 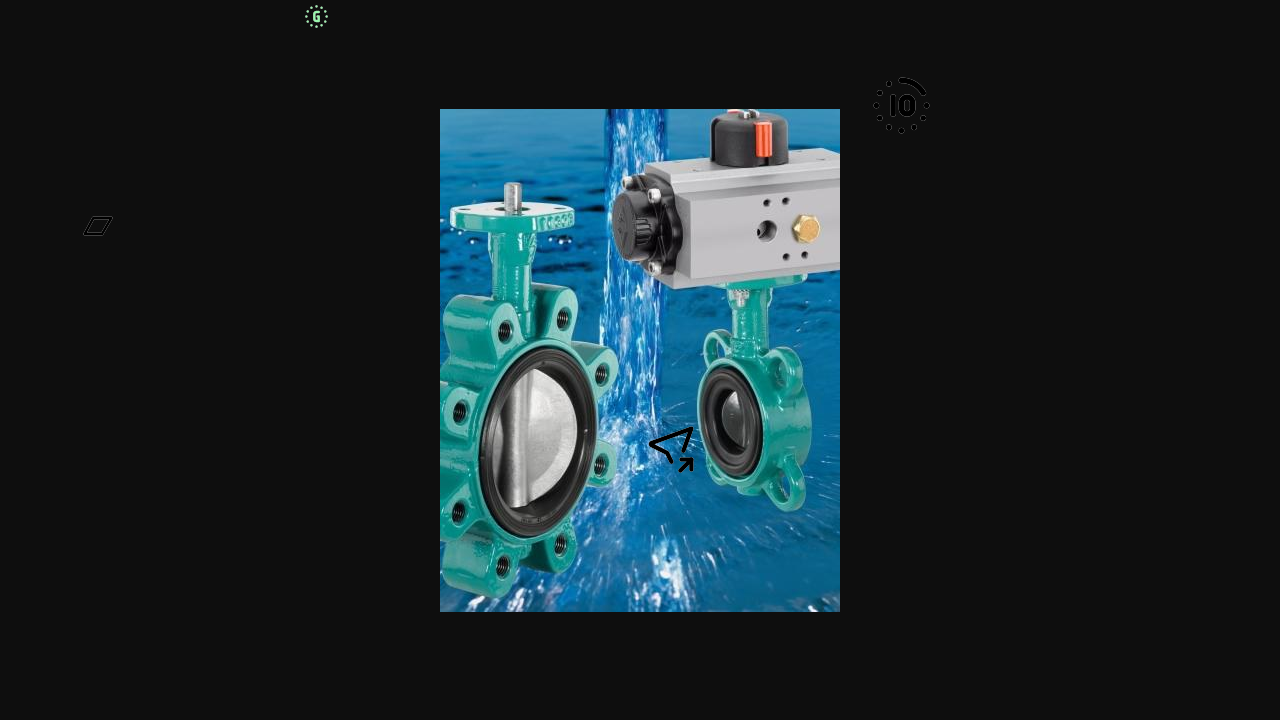 What do you see at coordinates (98, 226) in the screenshot?
I see `visit bandcamp profile or page` at bounding box center [98, 226].